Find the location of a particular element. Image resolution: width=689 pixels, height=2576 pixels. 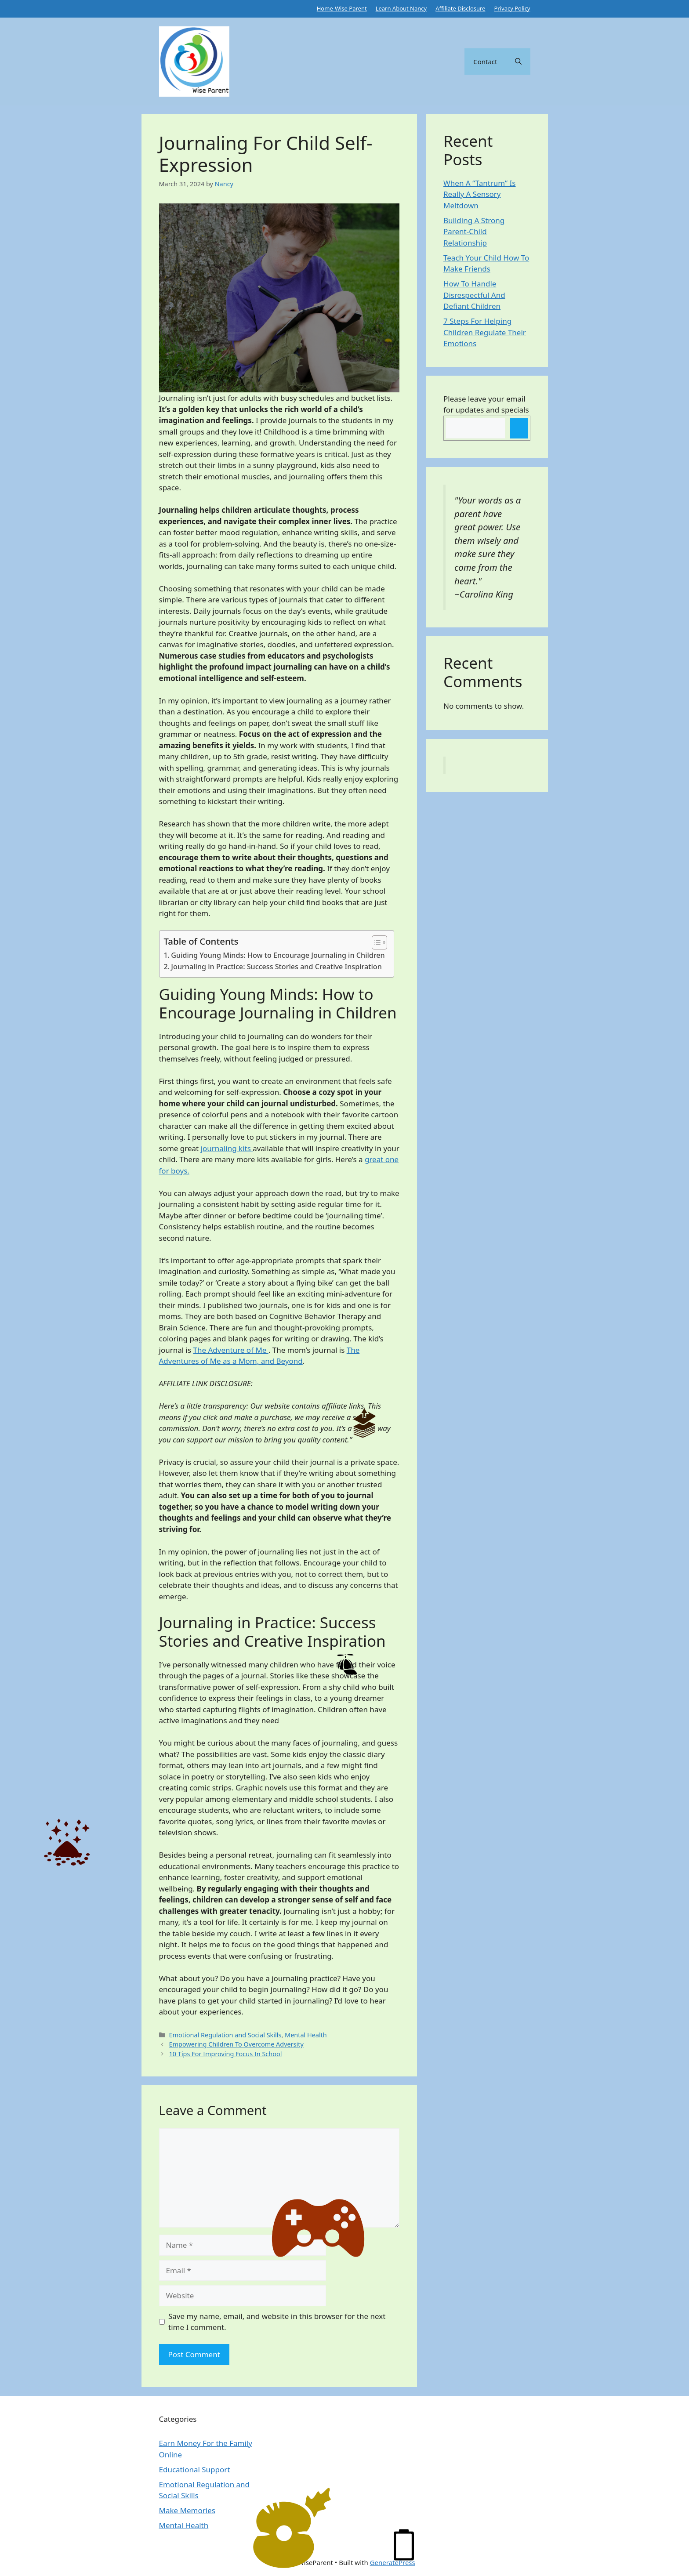

open gaming or play games section is located at coordinates (318, 2228).